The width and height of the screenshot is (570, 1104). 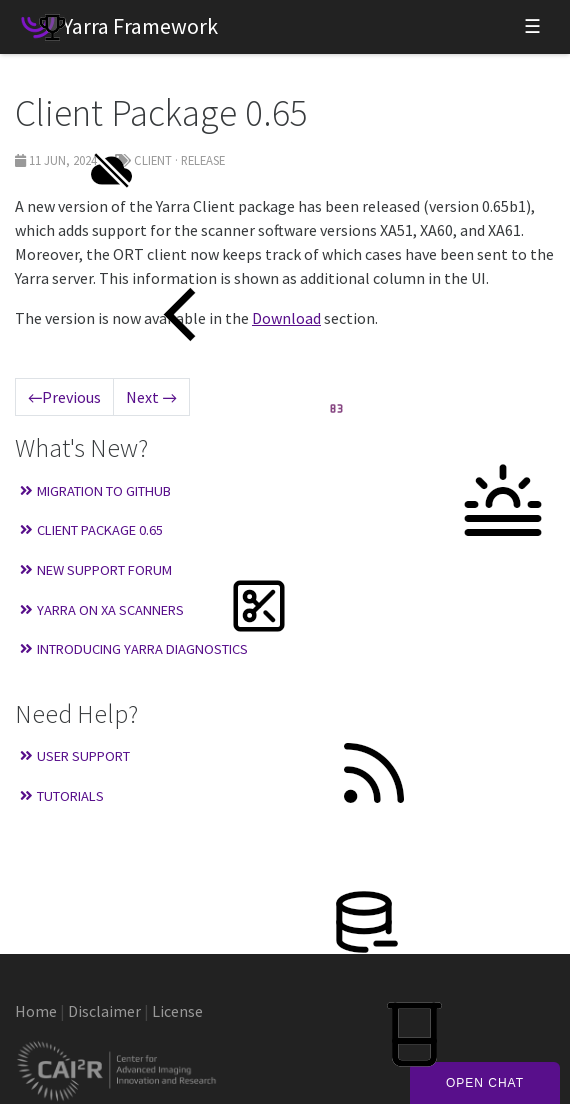 What do you see at coordinates (503, 501) in the screenshot?
I see `indicates hazy or foggy weather conditions` at bounding box center [503, 501].